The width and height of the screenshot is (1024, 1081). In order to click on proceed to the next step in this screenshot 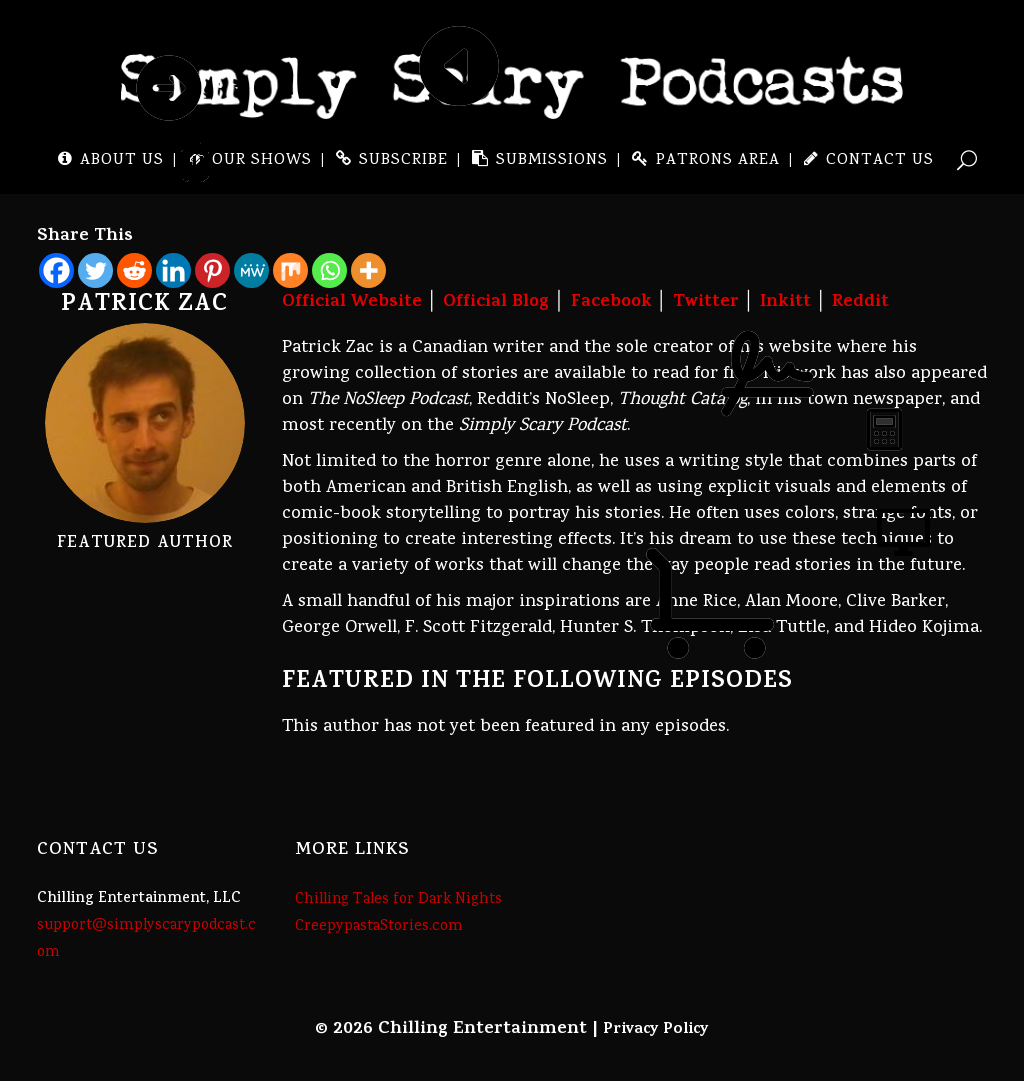, I will do `click(169, 88)`.